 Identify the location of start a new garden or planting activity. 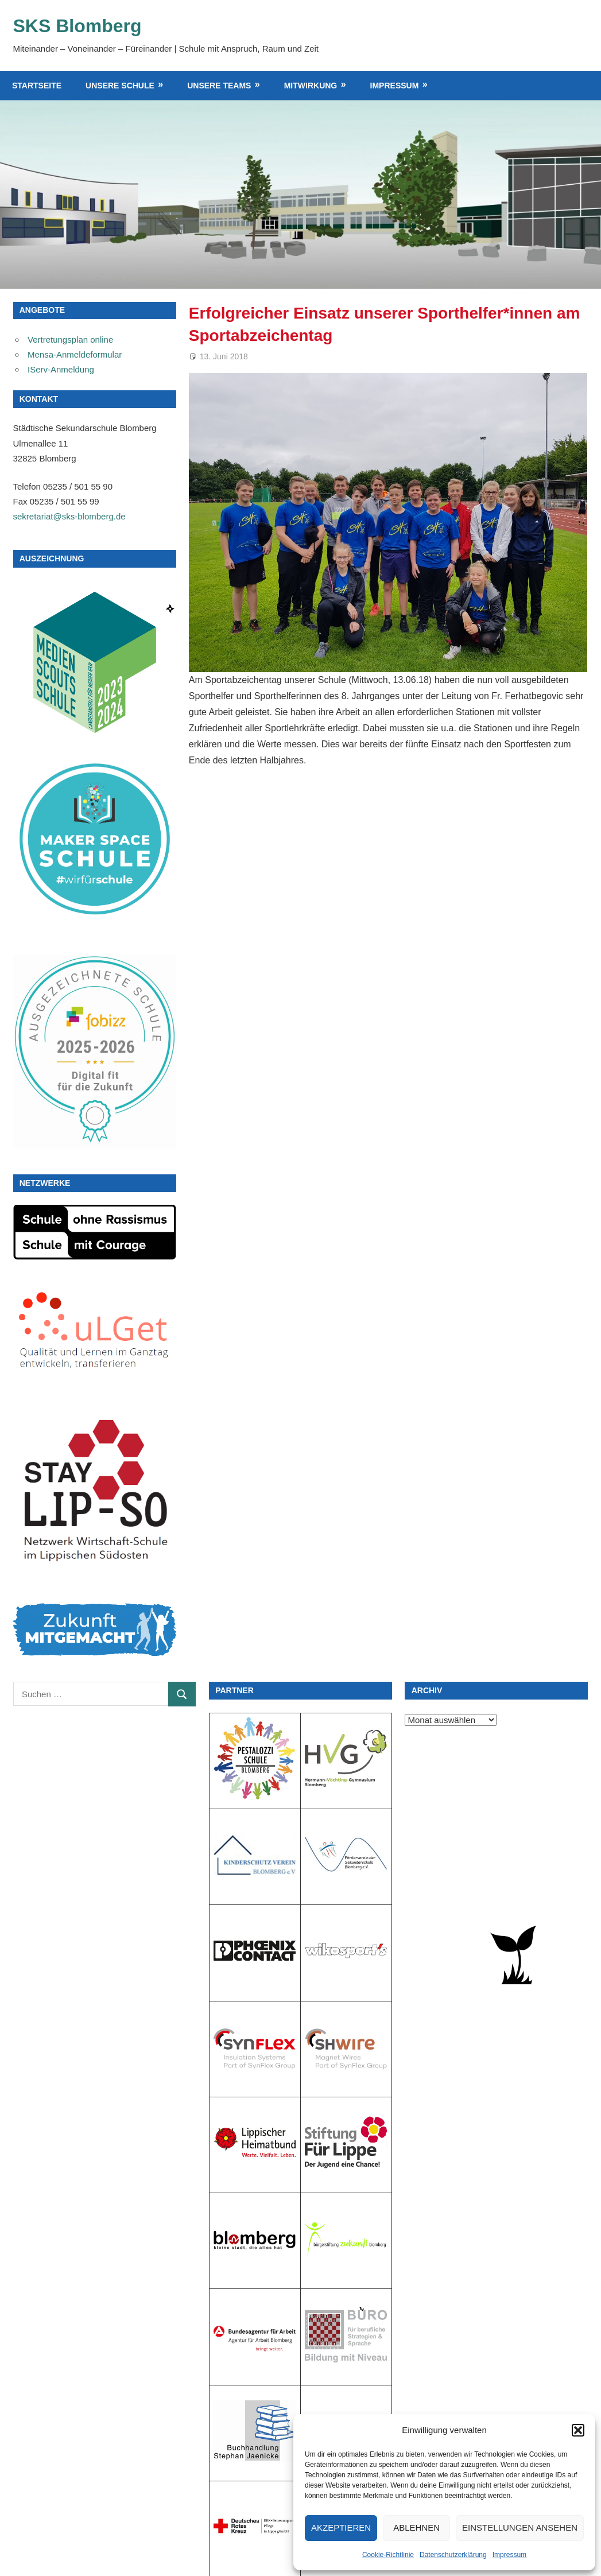
(513, 1955).